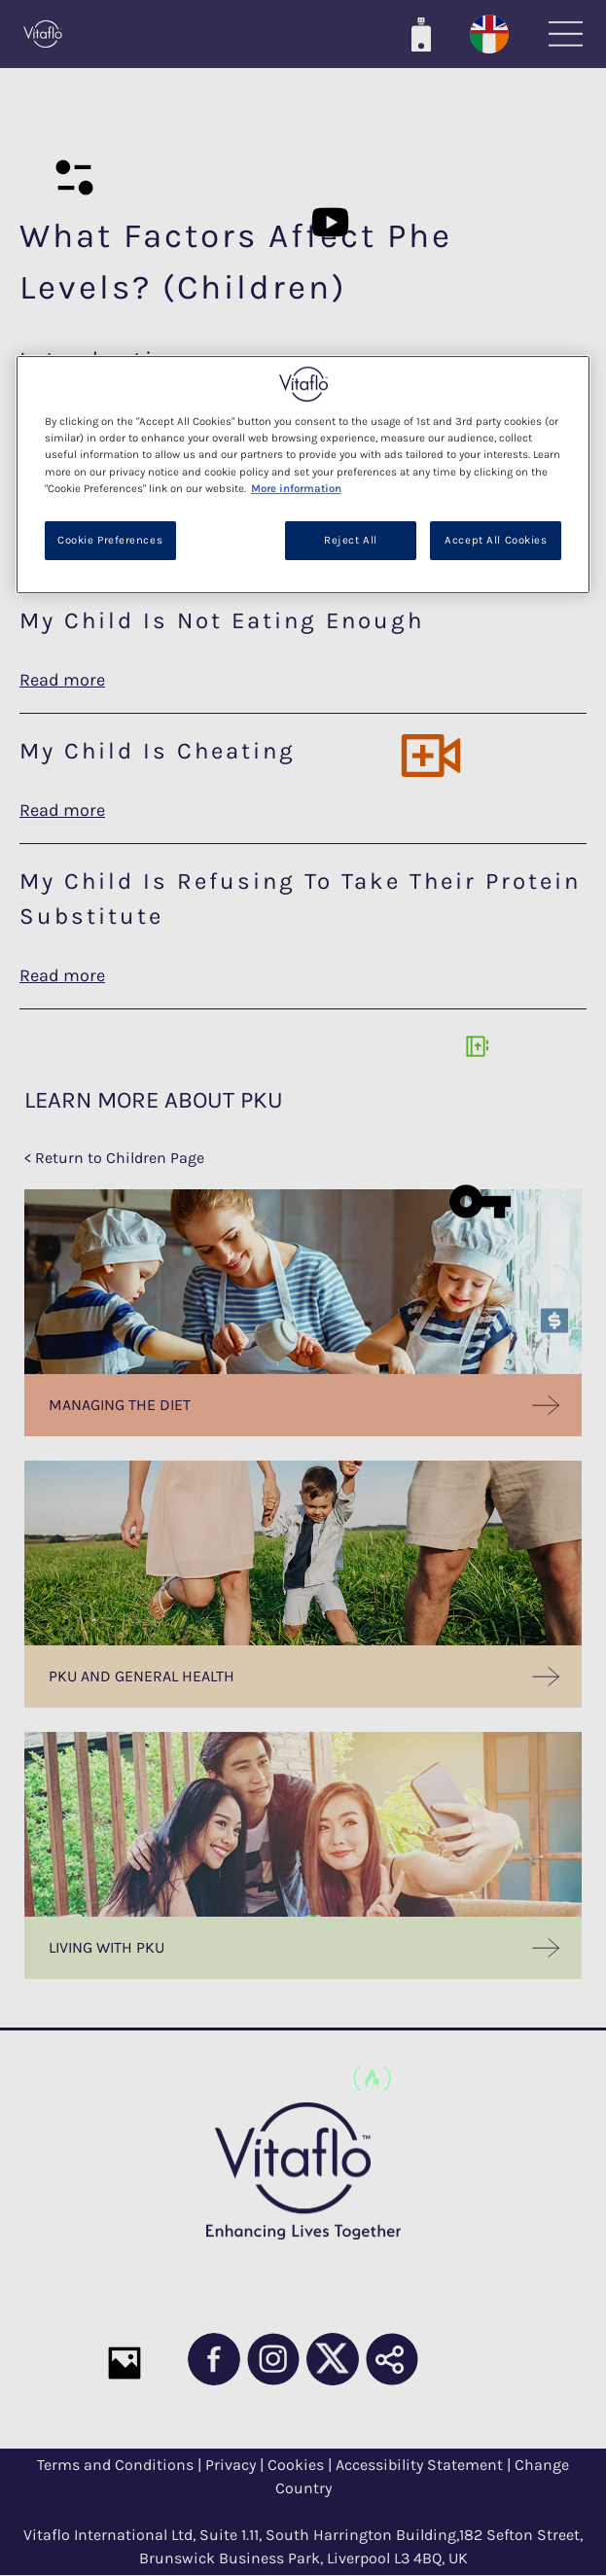 The height and width of the screenshot is (2576, 606). Describe the element at coordinates (476, 1046) in the screenshot. I see `upload contacts from address book` at that location.